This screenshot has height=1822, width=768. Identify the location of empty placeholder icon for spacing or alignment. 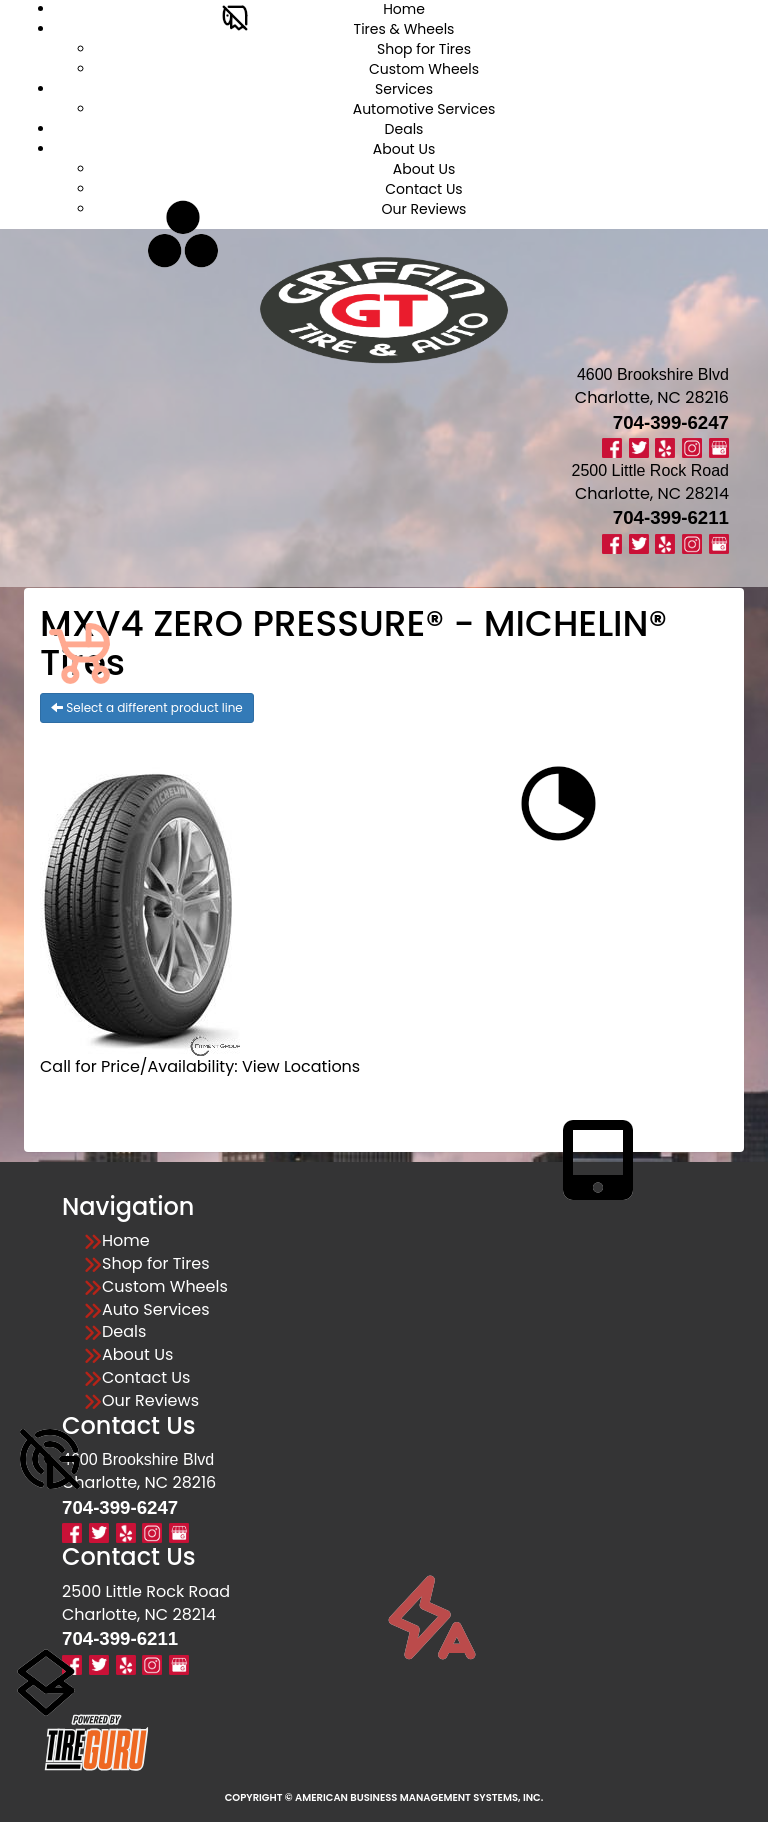
(514, 1061).